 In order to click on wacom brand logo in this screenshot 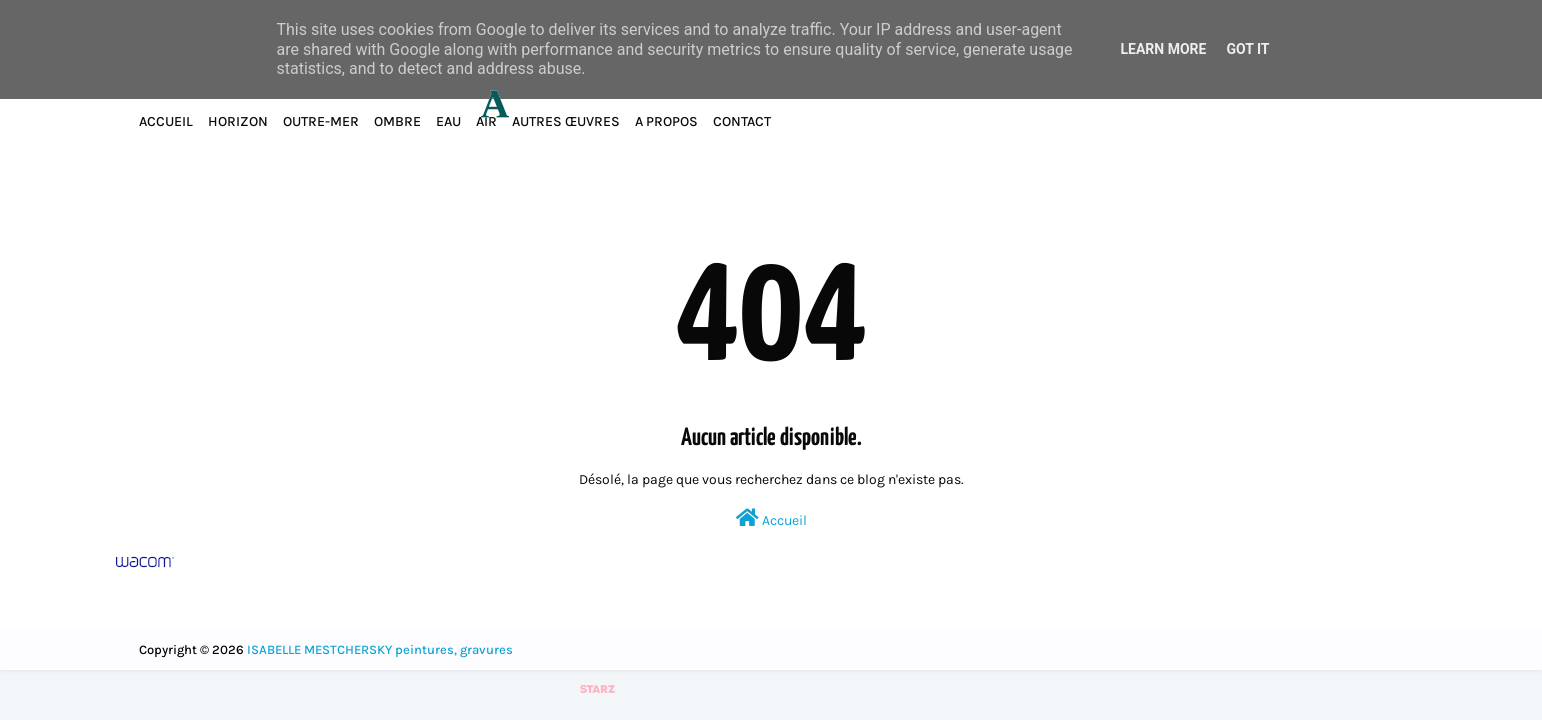, I will do `click(145, 562)`.